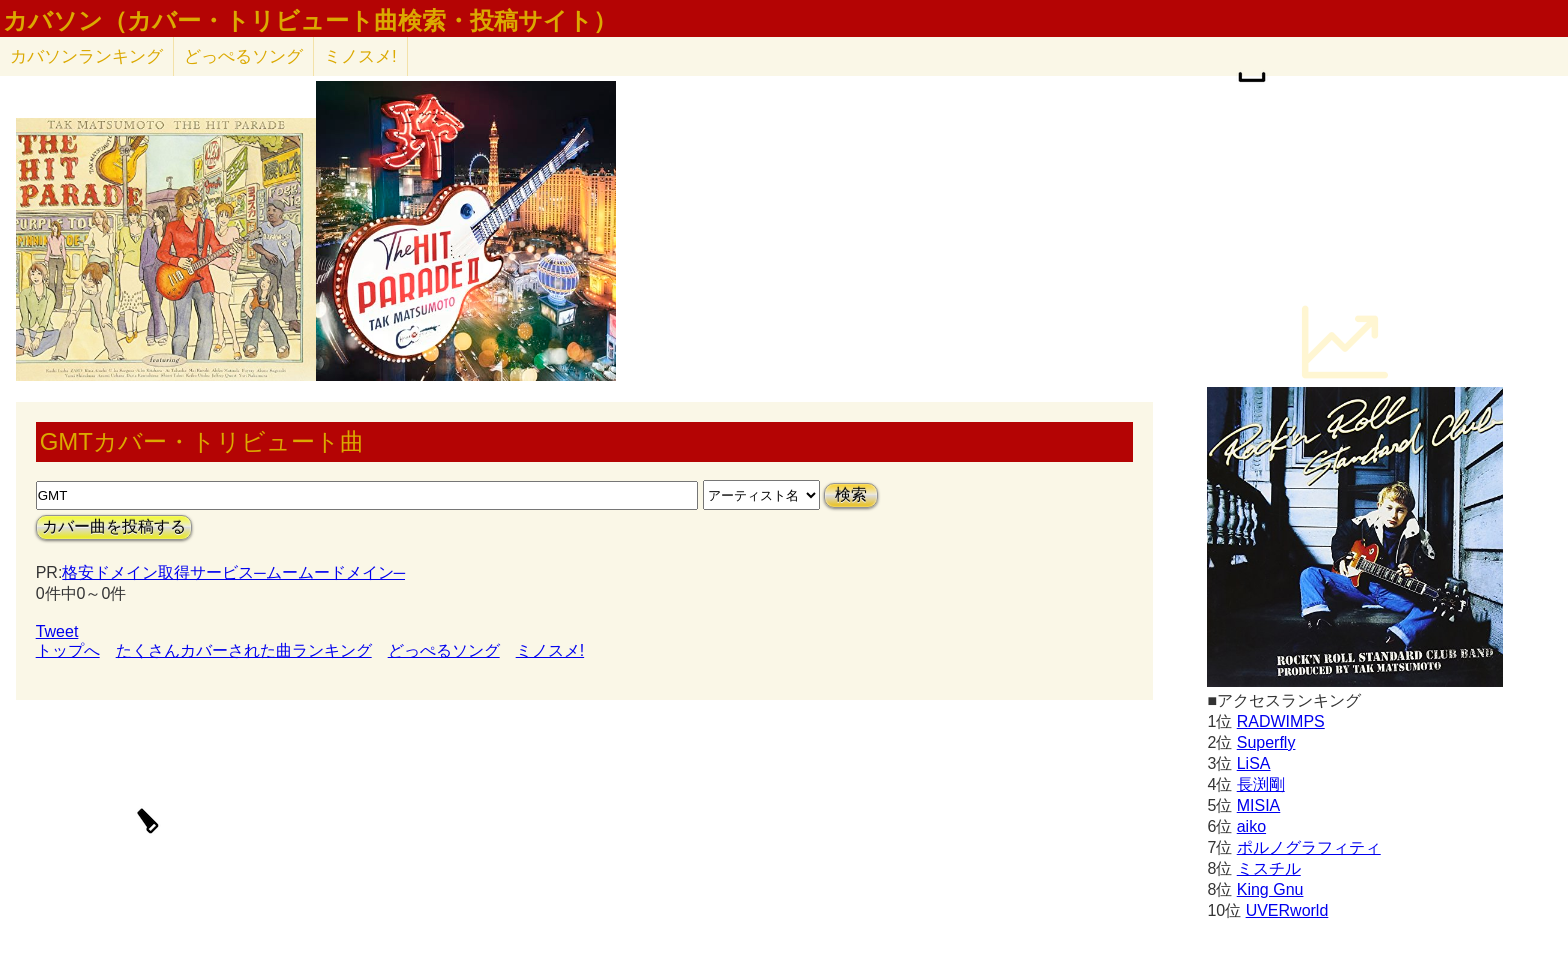 The width and height of the screenshot is (1568, 958). What do you see at coordinates (1252, 77) in the screenshot?
I see `insert a space character` at bounding box center [1252, 77].